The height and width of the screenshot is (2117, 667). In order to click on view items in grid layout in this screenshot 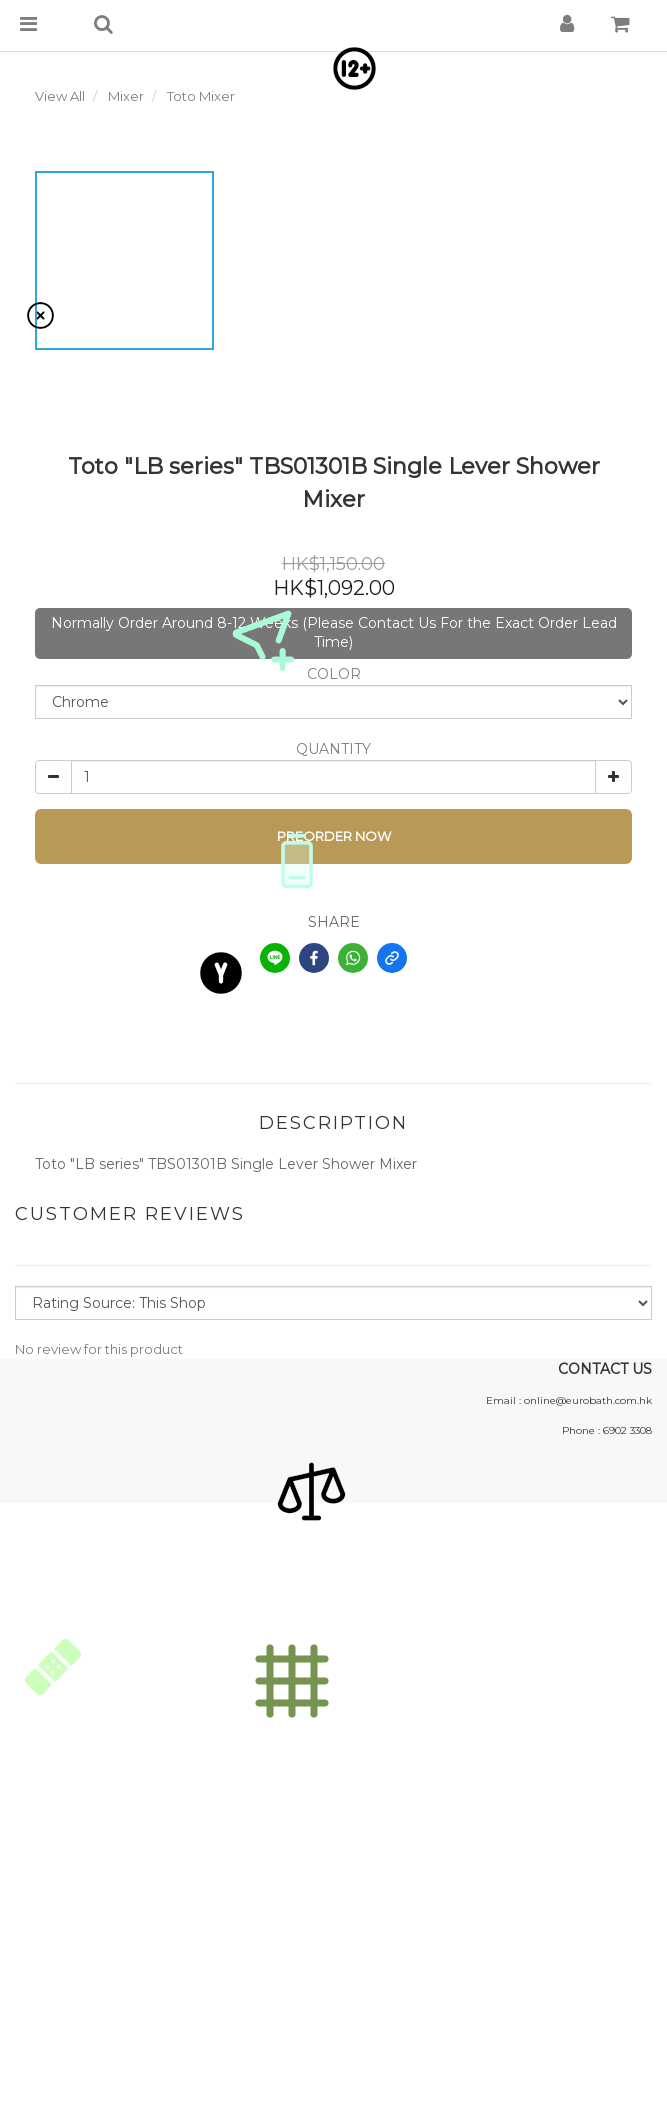, I will do `click(292, 1681)`.